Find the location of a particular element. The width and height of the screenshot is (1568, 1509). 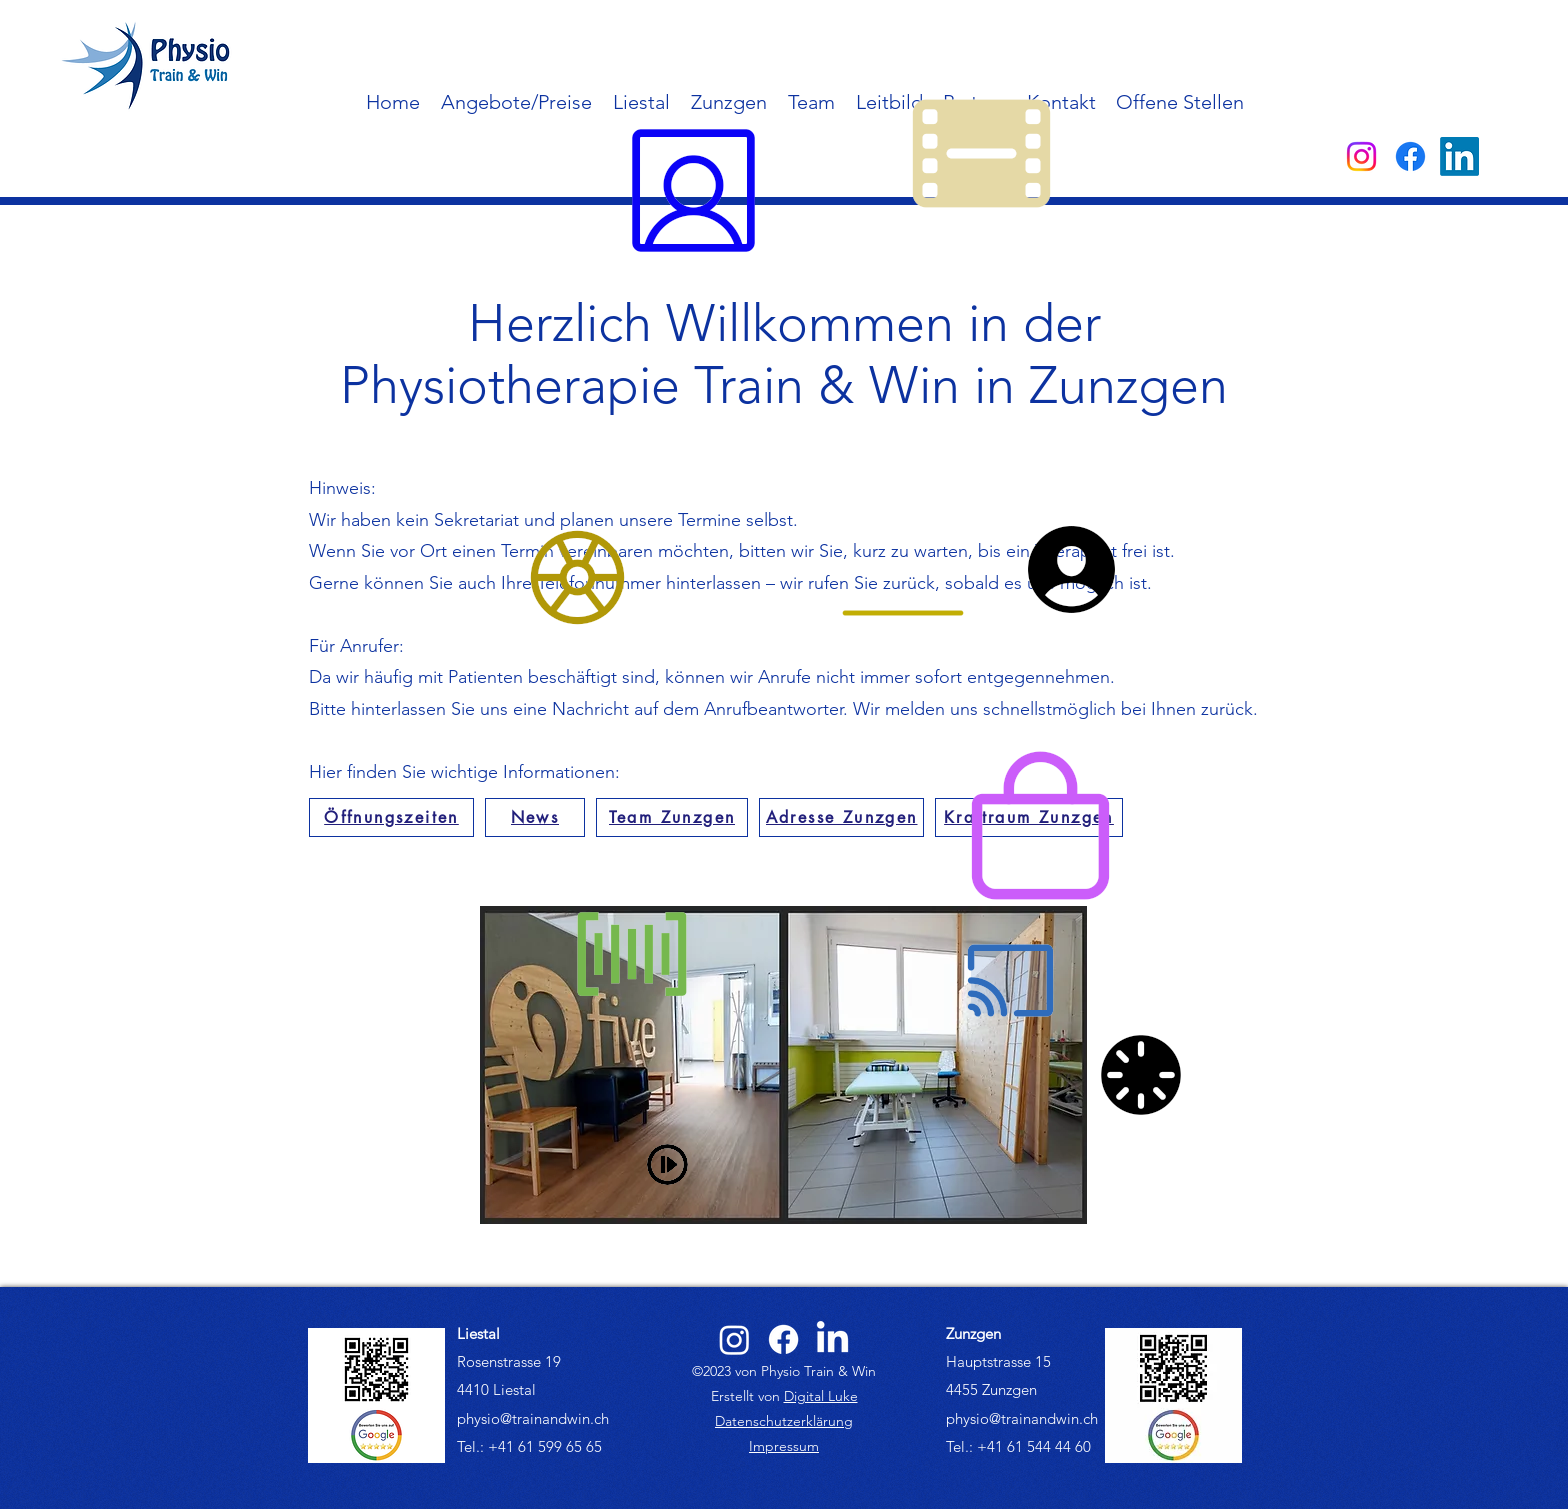

cast your screen to another device is located at coordinates (1010, 980).